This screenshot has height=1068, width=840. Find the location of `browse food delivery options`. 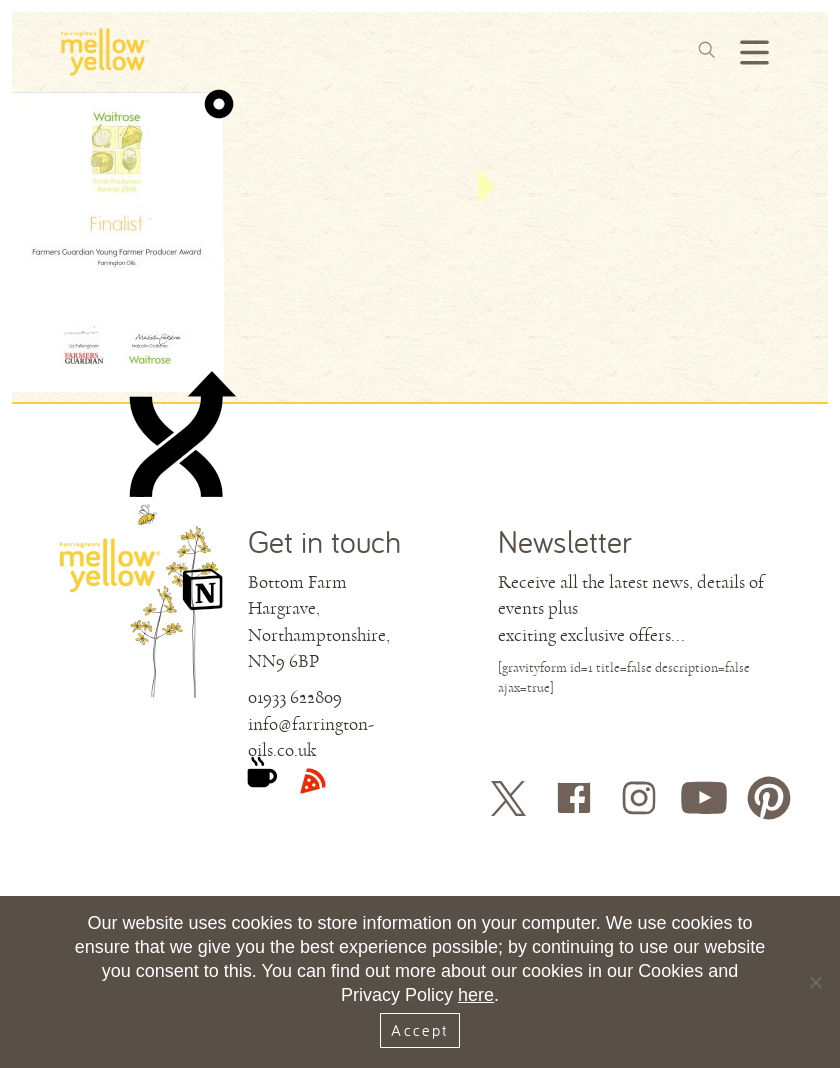

browse food delivery options is located at coordinates (313, 781).